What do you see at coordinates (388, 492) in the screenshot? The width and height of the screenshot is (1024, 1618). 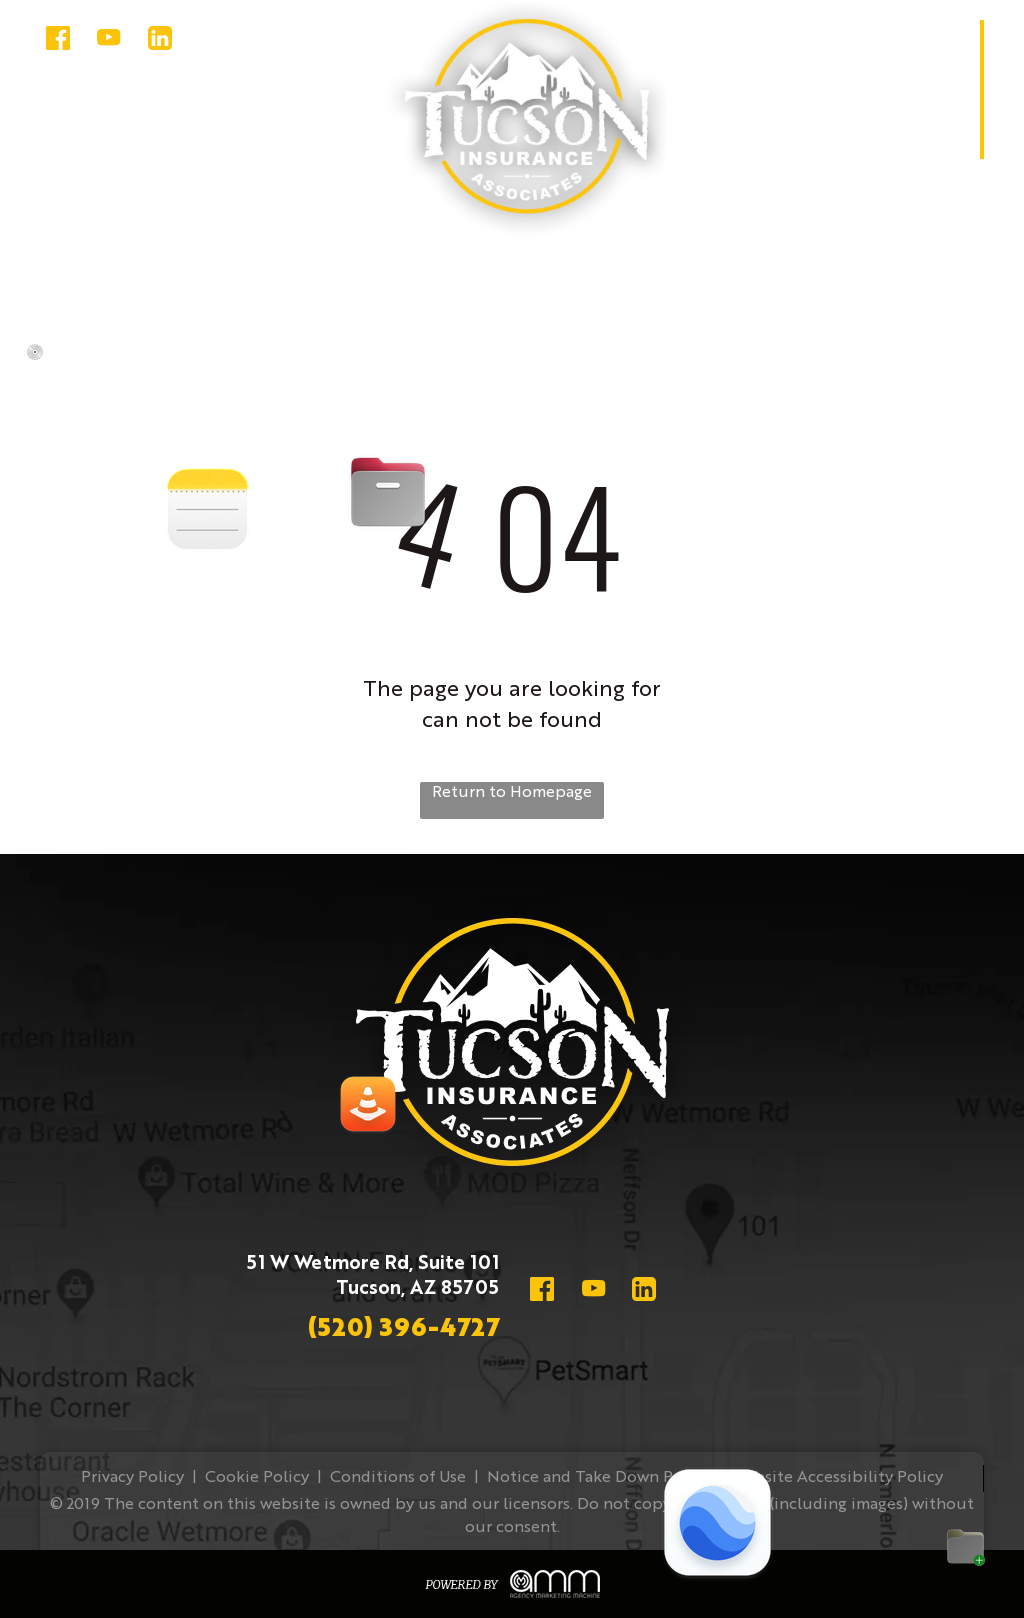 I see `open the file manager application` at bounding box center [388, 492].